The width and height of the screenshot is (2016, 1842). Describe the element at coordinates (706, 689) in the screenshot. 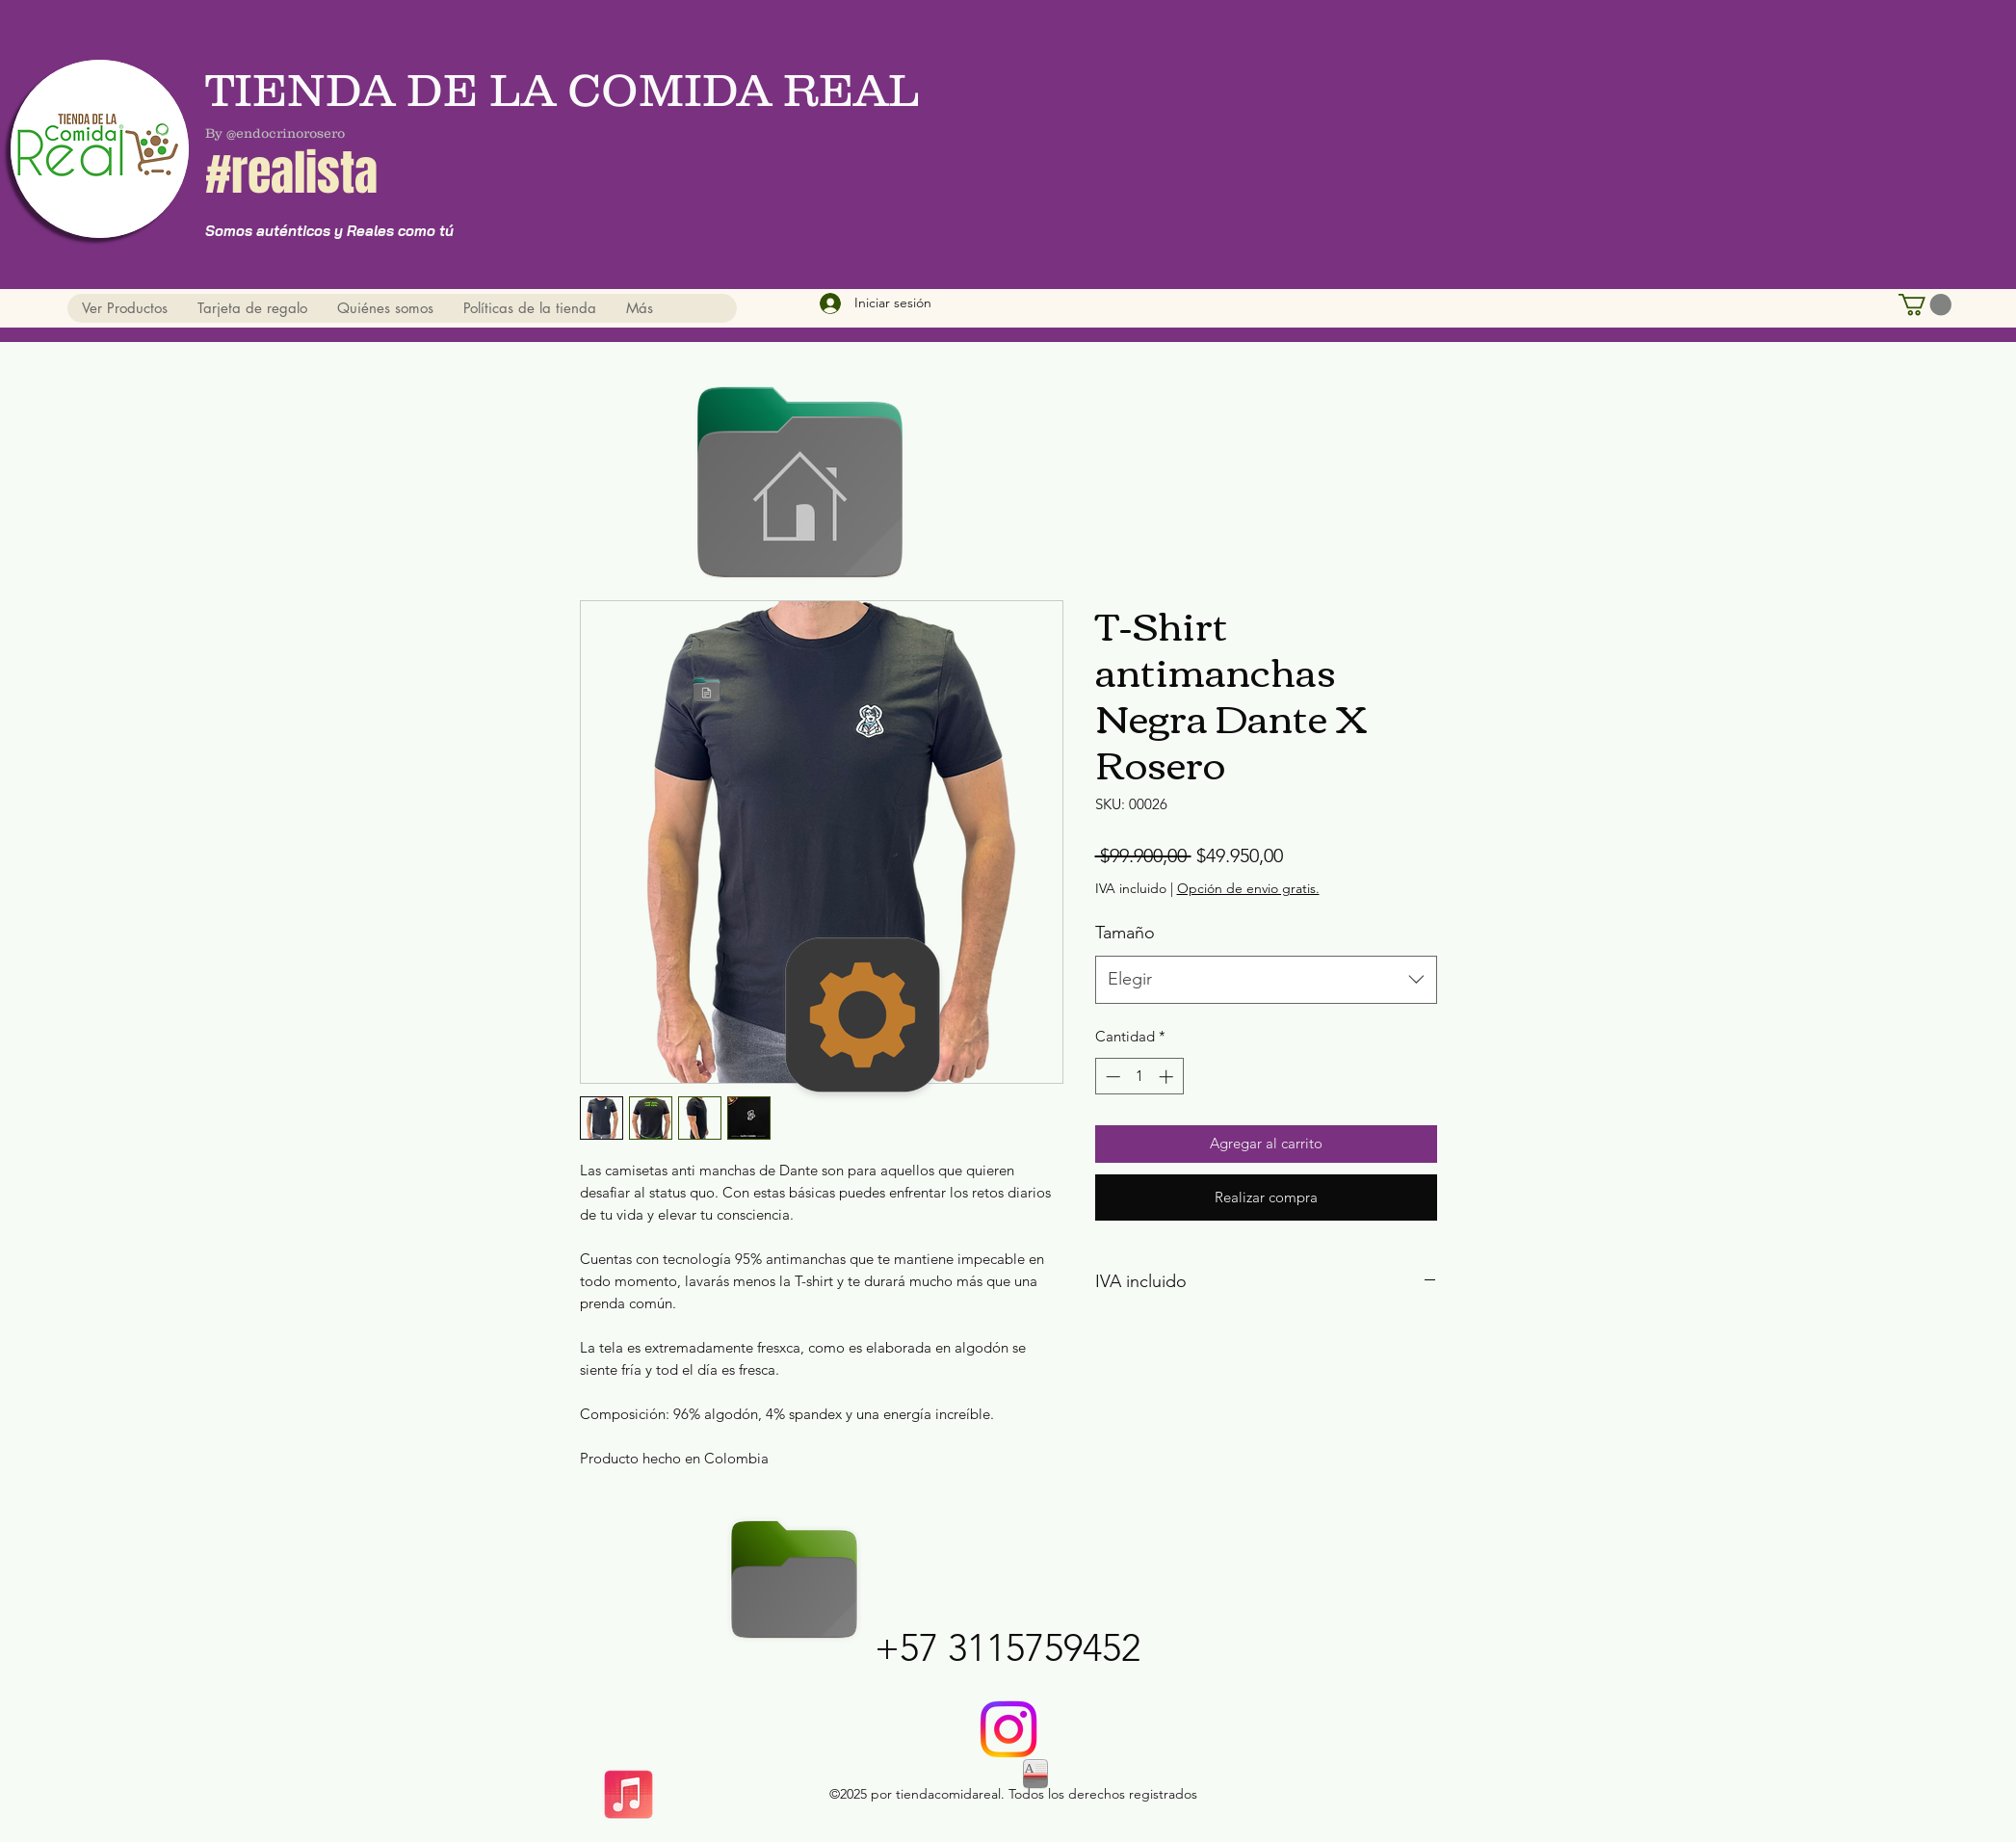

I see `open your documents folder` at that location.